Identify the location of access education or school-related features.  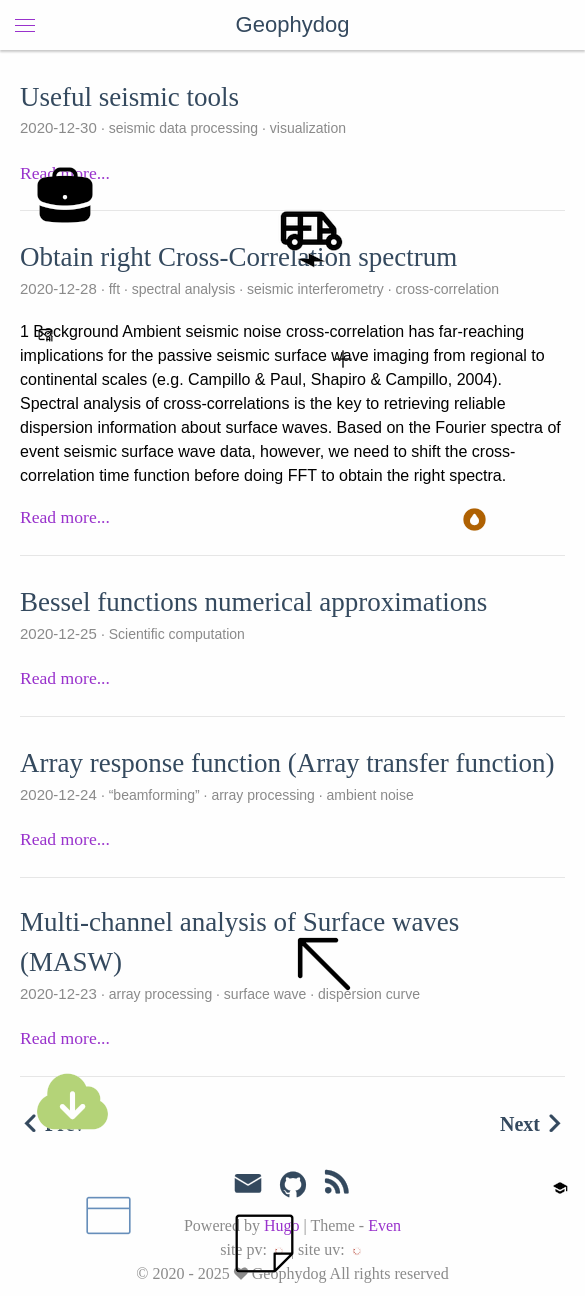
(560, 1188).